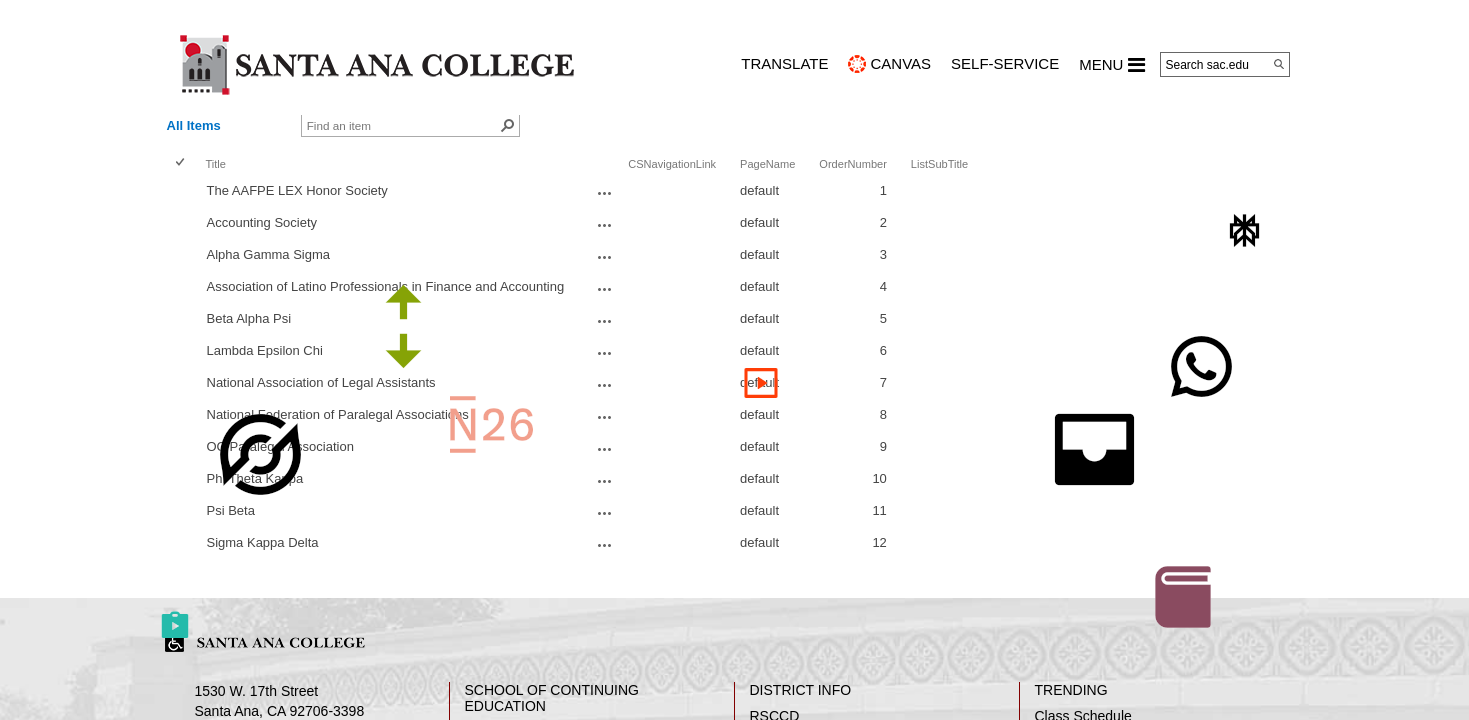 The height and width of the screenshot is (720, 1469). I want to click on open WhatsApp messaging app, so click(1201, 366).